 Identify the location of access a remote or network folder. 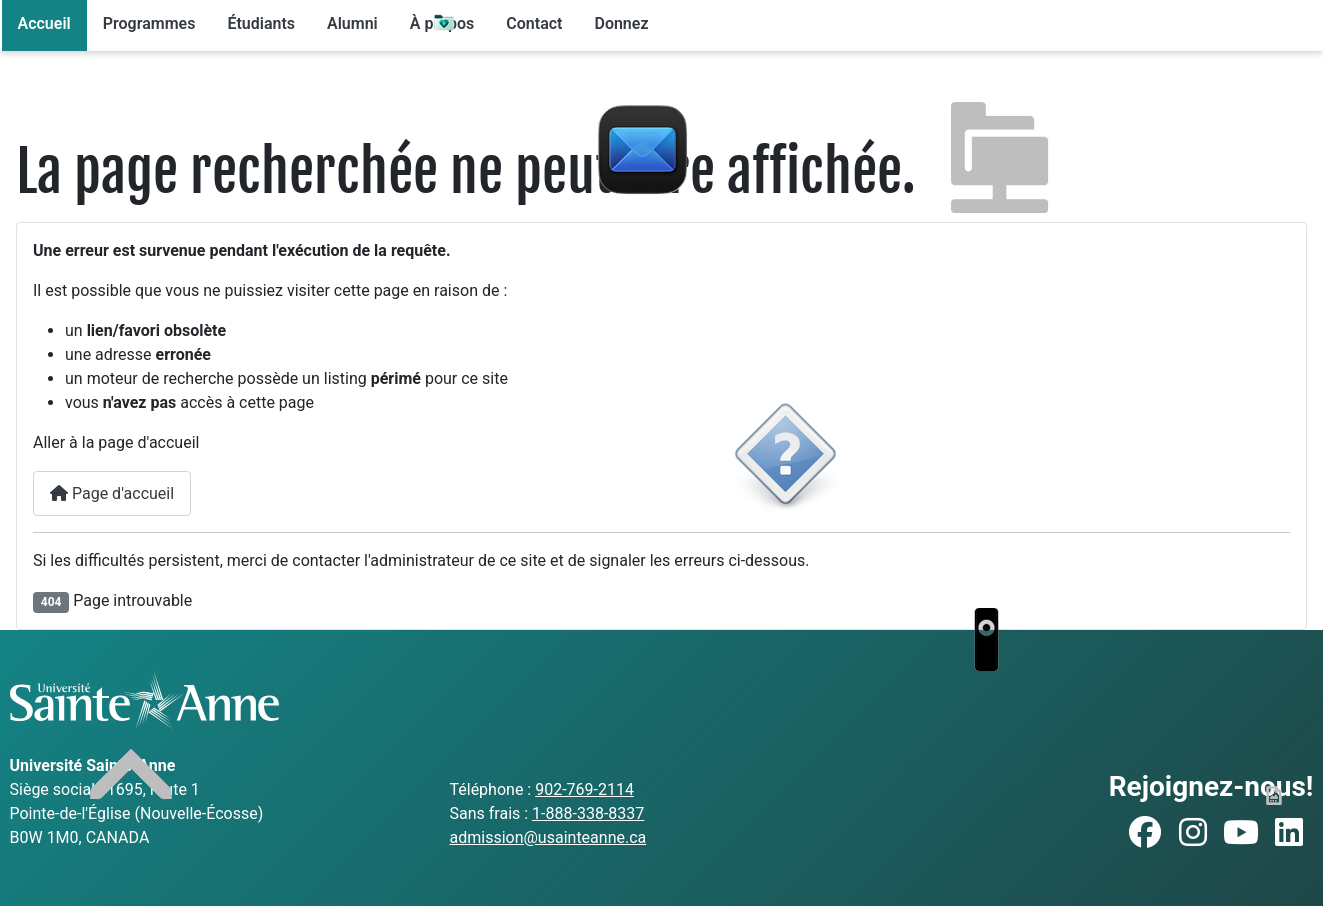
(1006, 157).